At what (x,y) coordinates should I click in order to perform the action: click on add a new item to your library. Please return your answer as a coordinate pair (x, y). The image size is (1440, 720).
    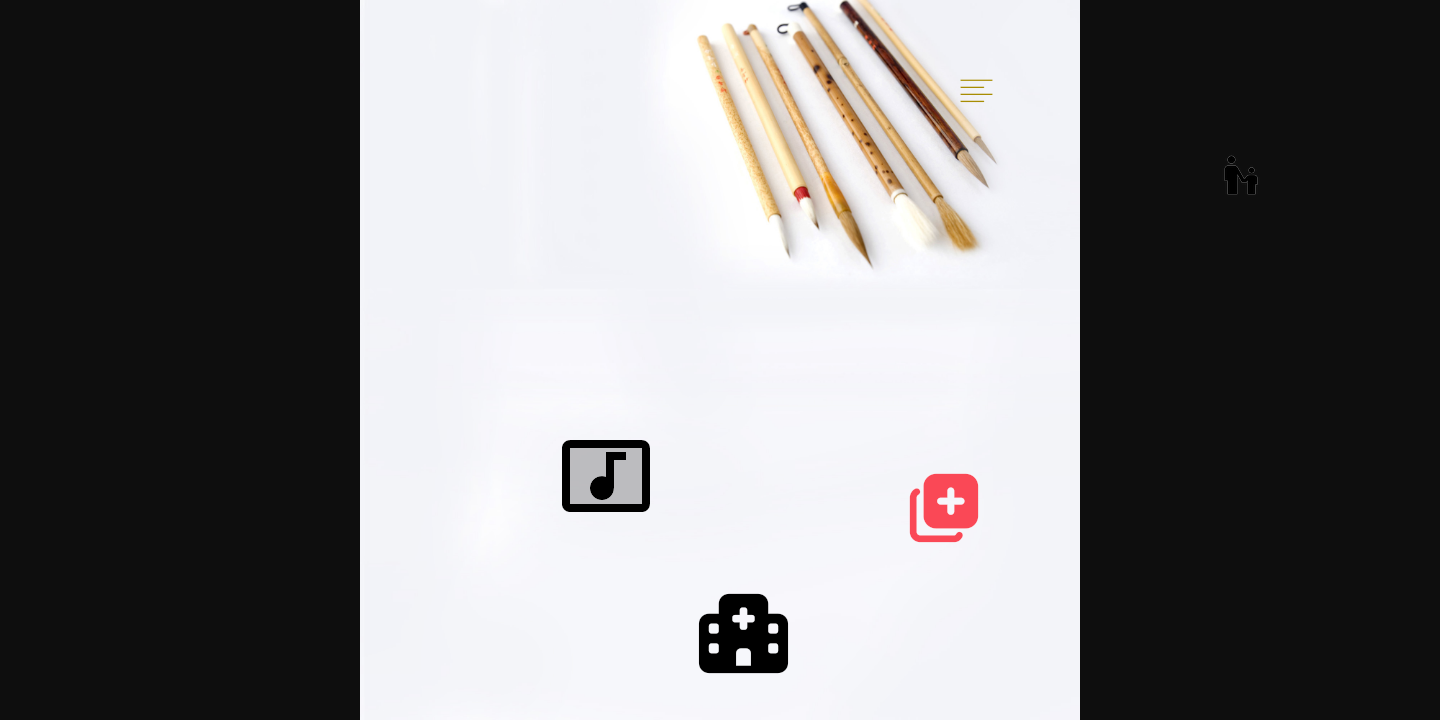
    Looking at the image, I should click on (944, 508).